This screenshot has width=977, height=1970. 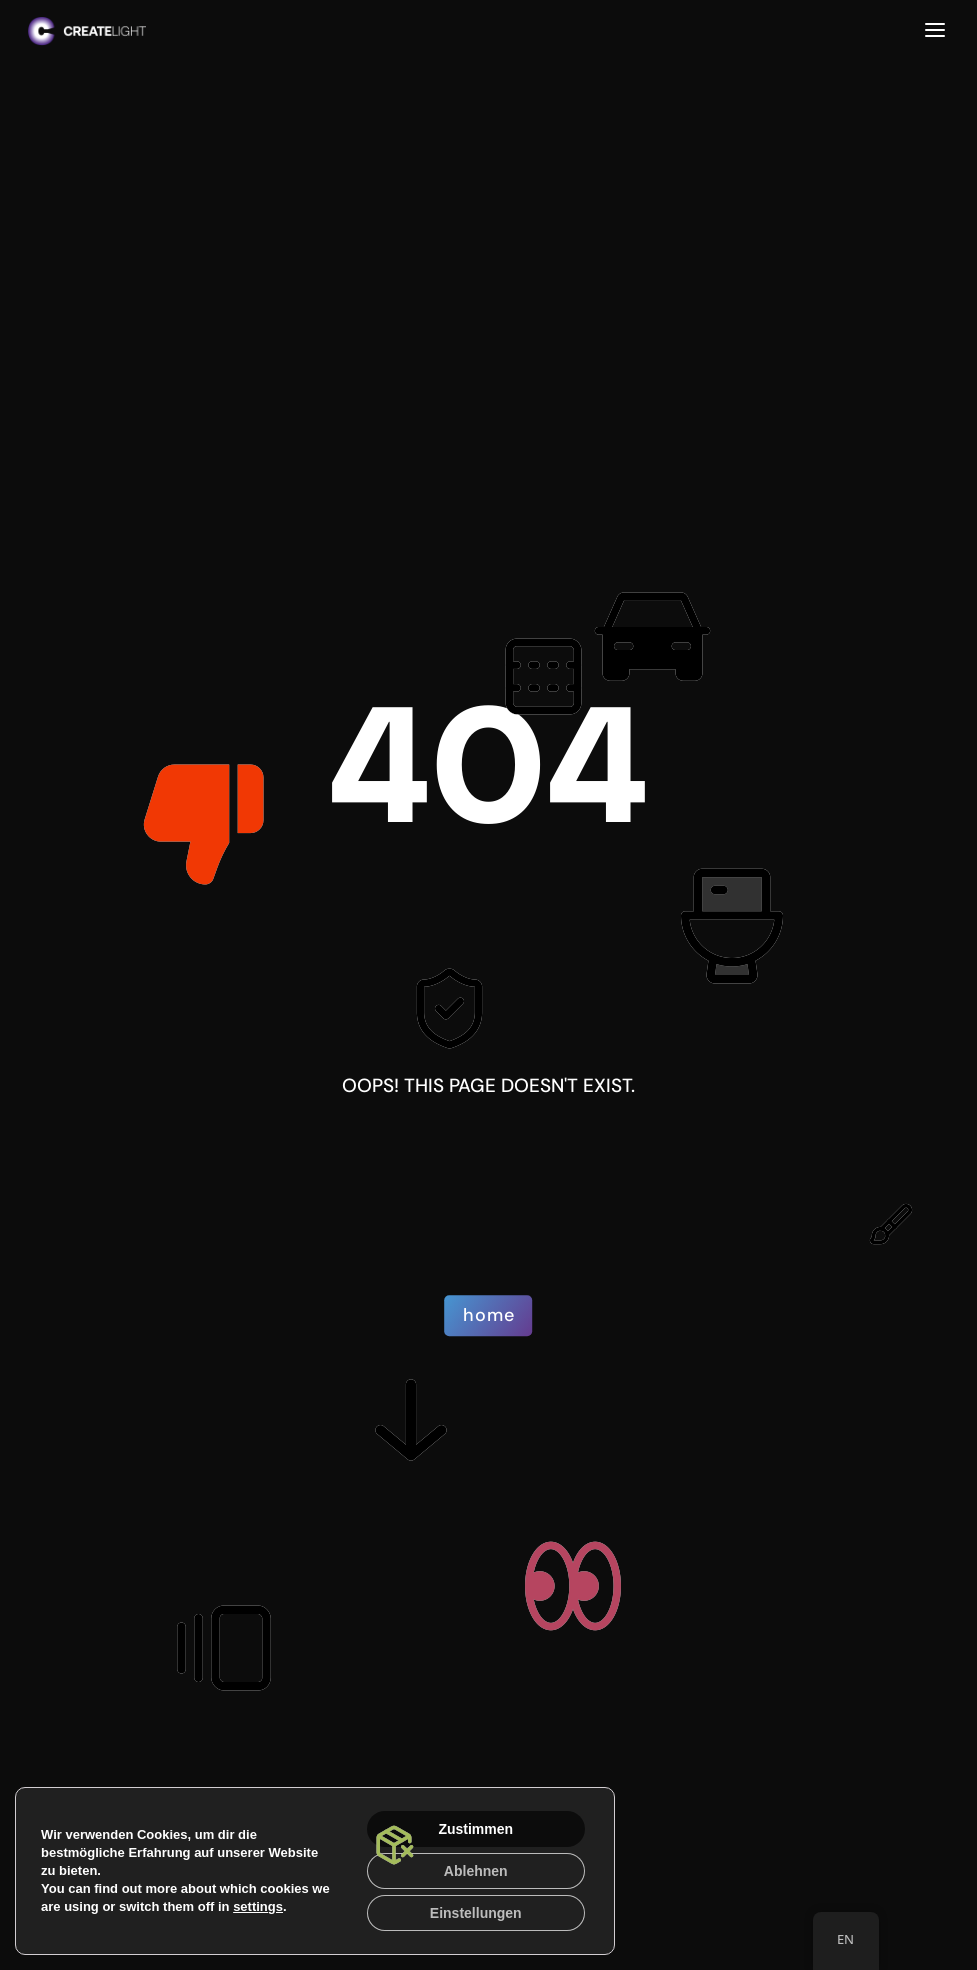 What do you see at coordinates (449, 1008) in the screenshot?
I see `indicates verified security or protection status` at bounding box center [449, 1008].